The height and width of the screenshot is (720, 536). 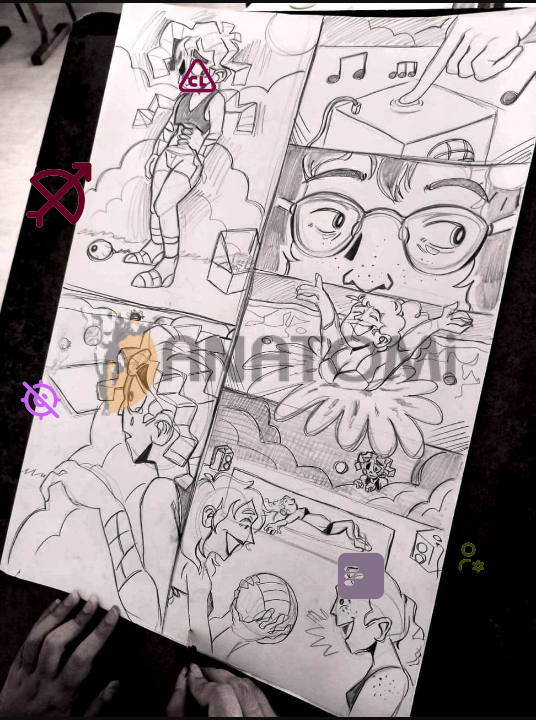 What do you see at coordinates (468, 556) in the screenshot?
I see `access user settings or preferences` at bounding box center [468, 556].